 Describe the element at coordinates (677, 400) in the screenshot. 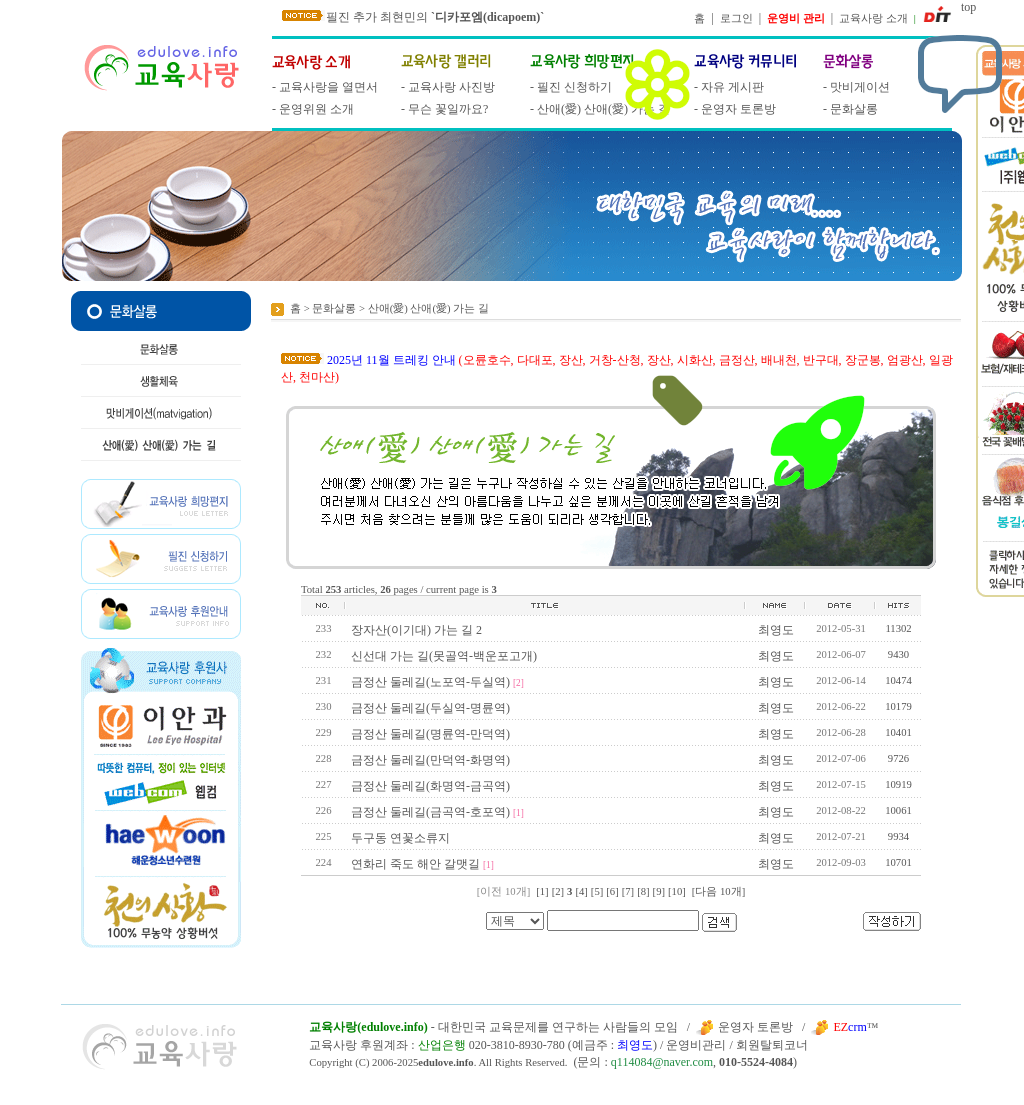

I see `add a tag or label to an item` at that location.